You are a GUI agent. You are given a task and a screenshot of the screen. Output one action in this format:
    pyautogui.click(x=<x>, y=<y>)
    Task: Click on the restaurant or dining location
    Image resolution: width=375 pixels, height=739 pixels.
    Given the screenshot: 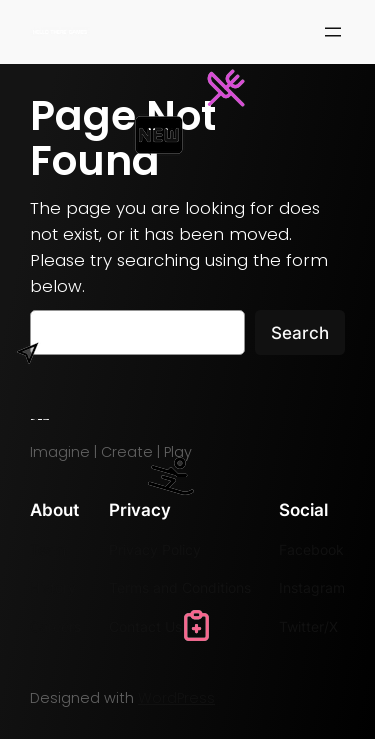 What is the action you would take?
    pyautogui.click(x=226, y=88)
    